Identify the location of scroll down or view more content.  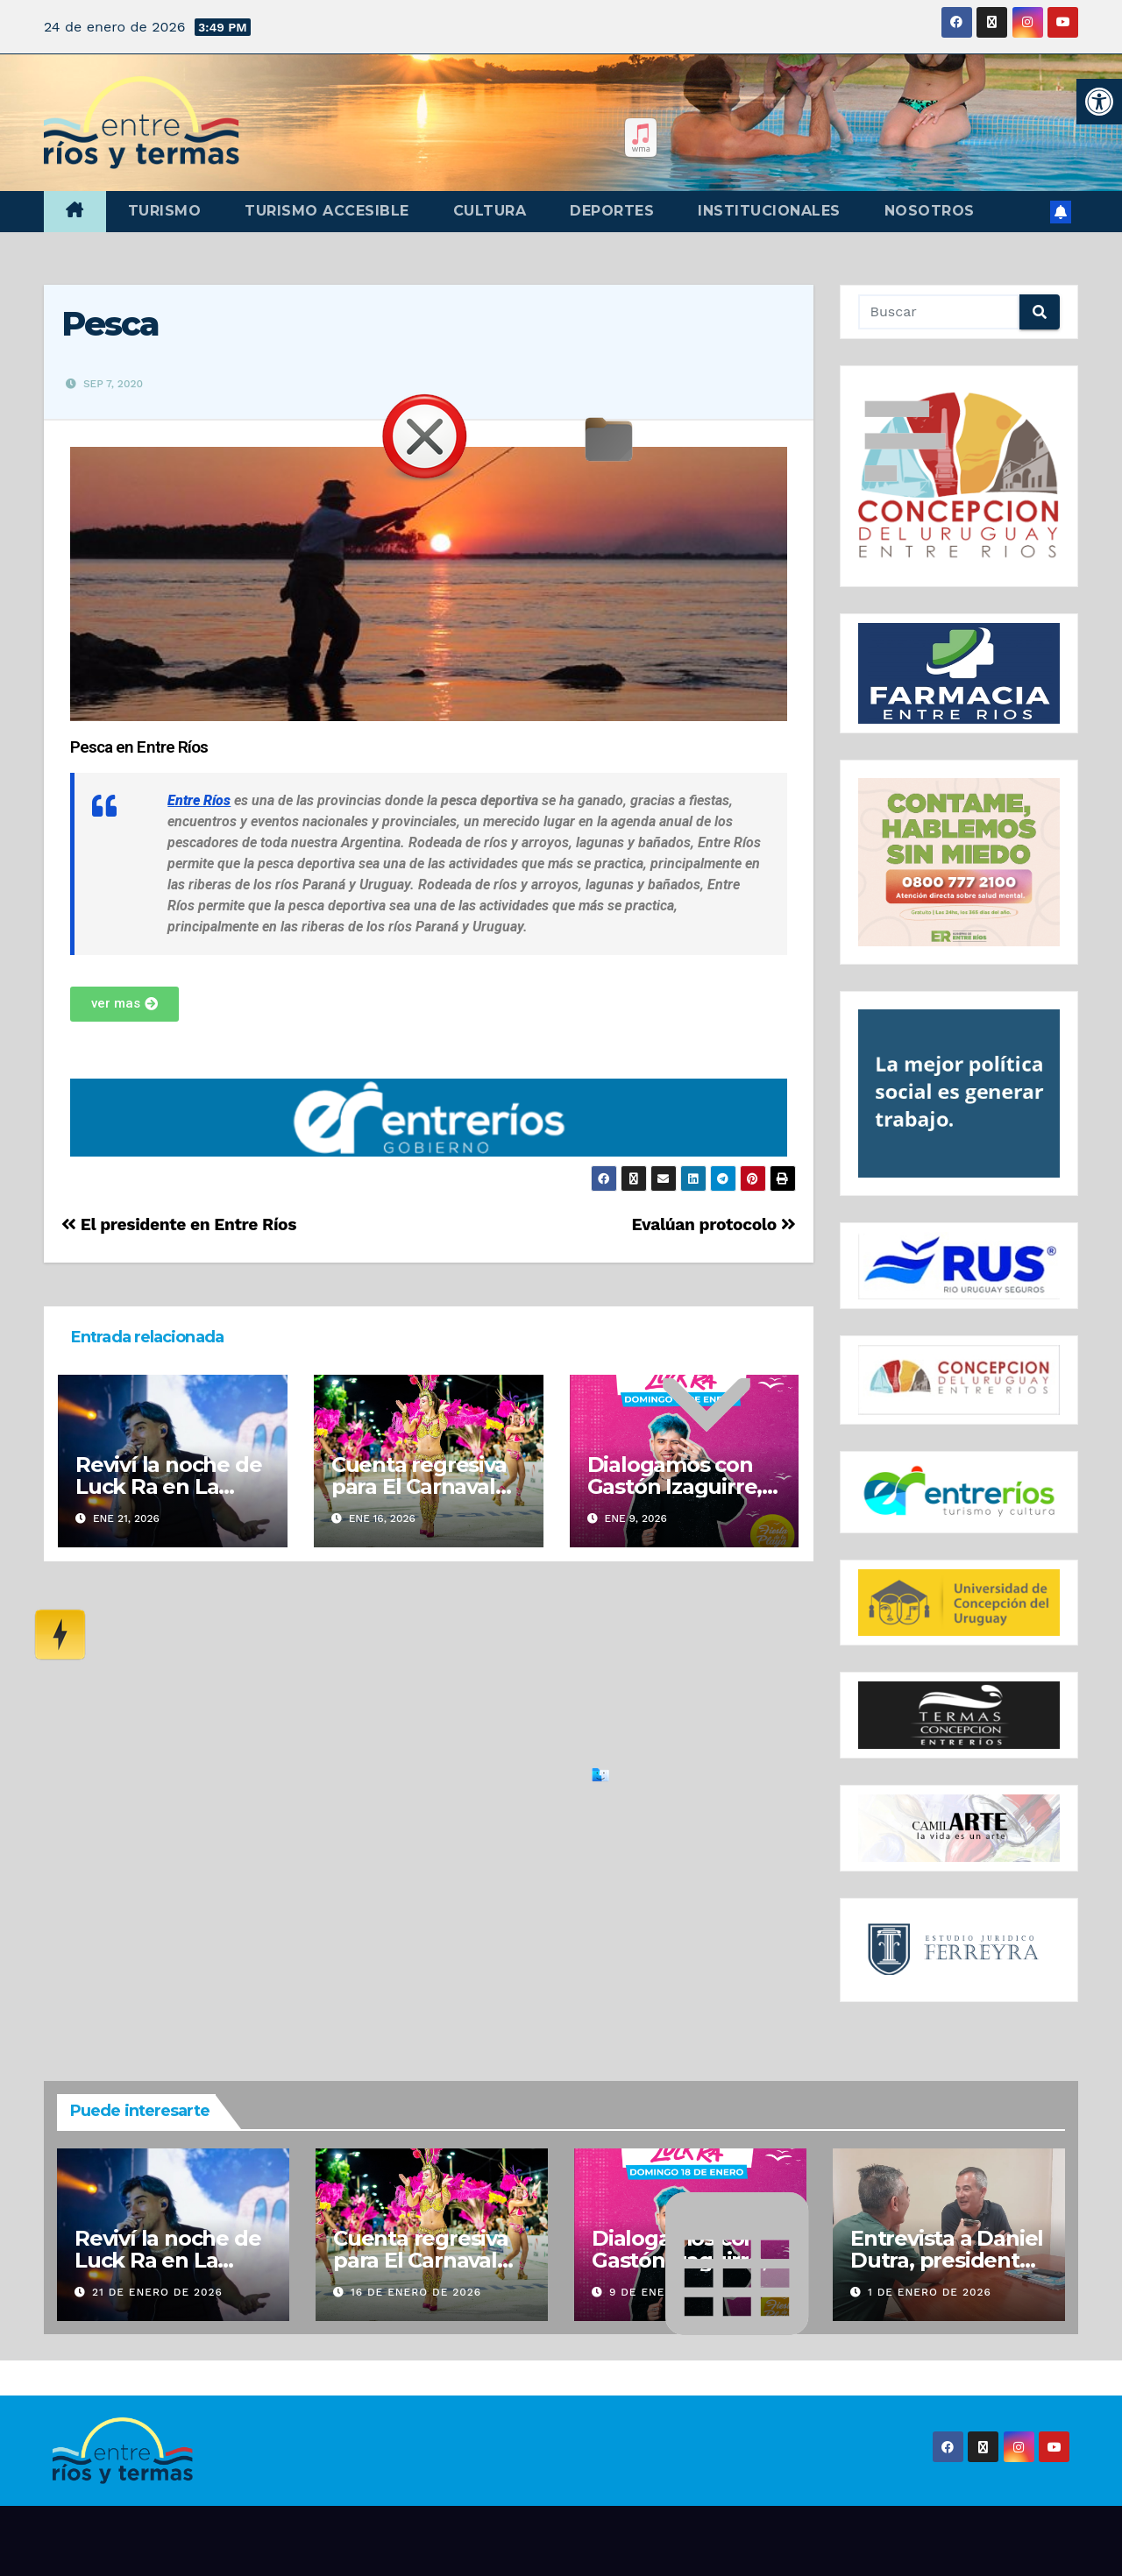
(707, 1407).